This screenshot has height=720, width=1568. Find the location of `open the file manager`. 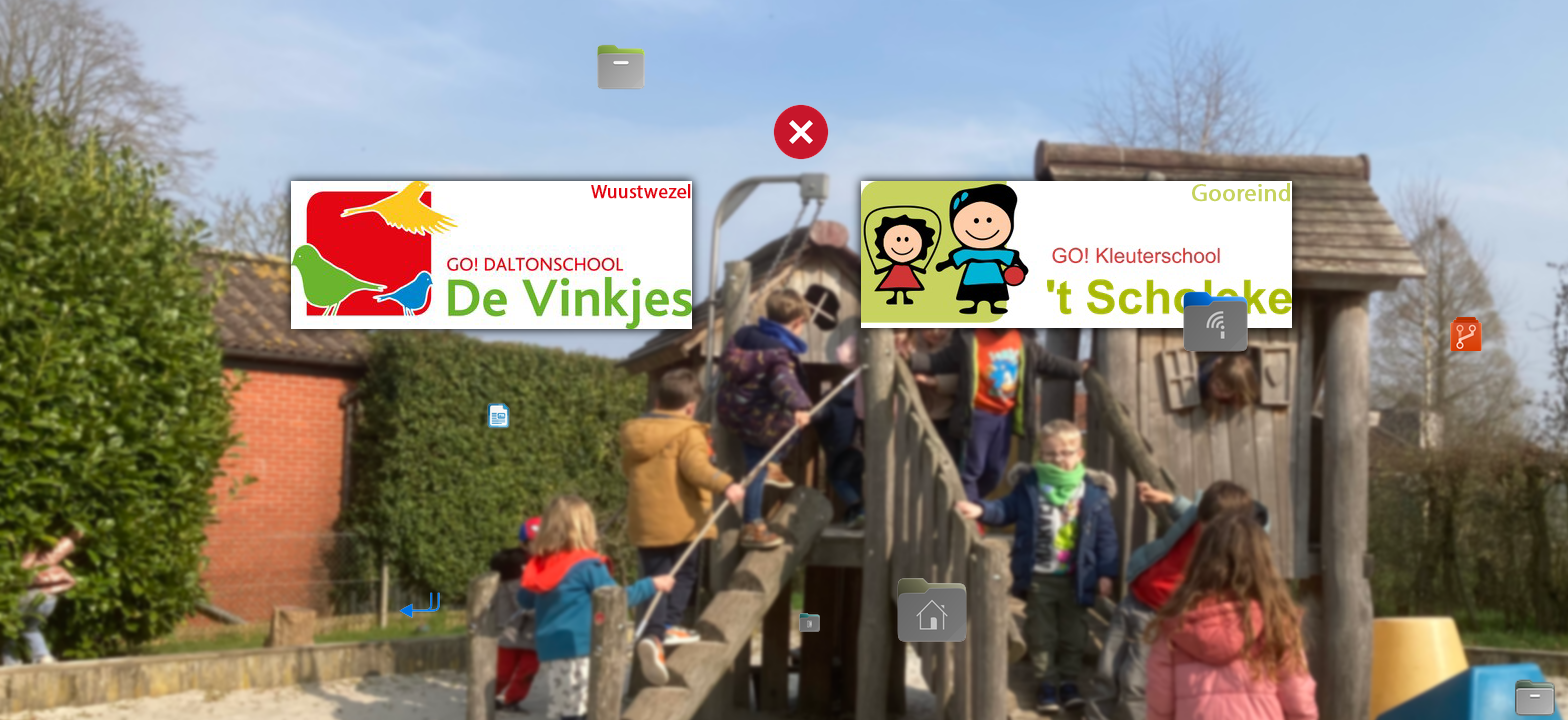

open the file manager is located at coordinates (1535, 697).